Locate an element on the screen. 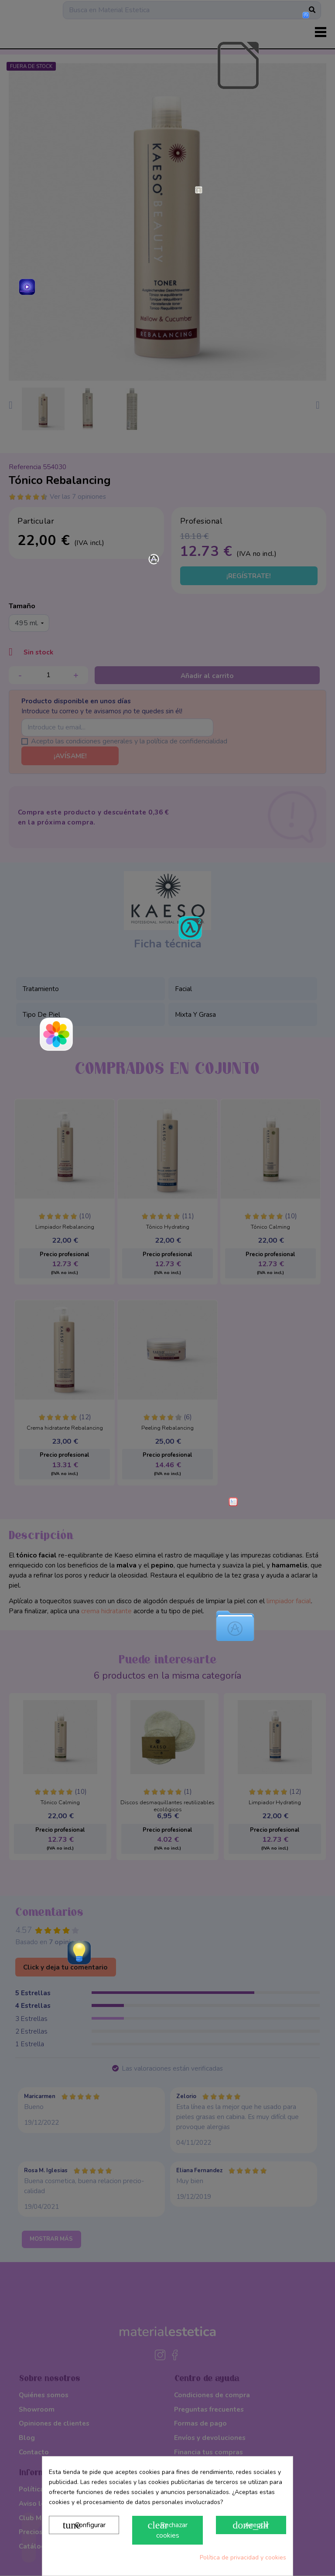  check for available software updates is located at coordinates (154, 559).